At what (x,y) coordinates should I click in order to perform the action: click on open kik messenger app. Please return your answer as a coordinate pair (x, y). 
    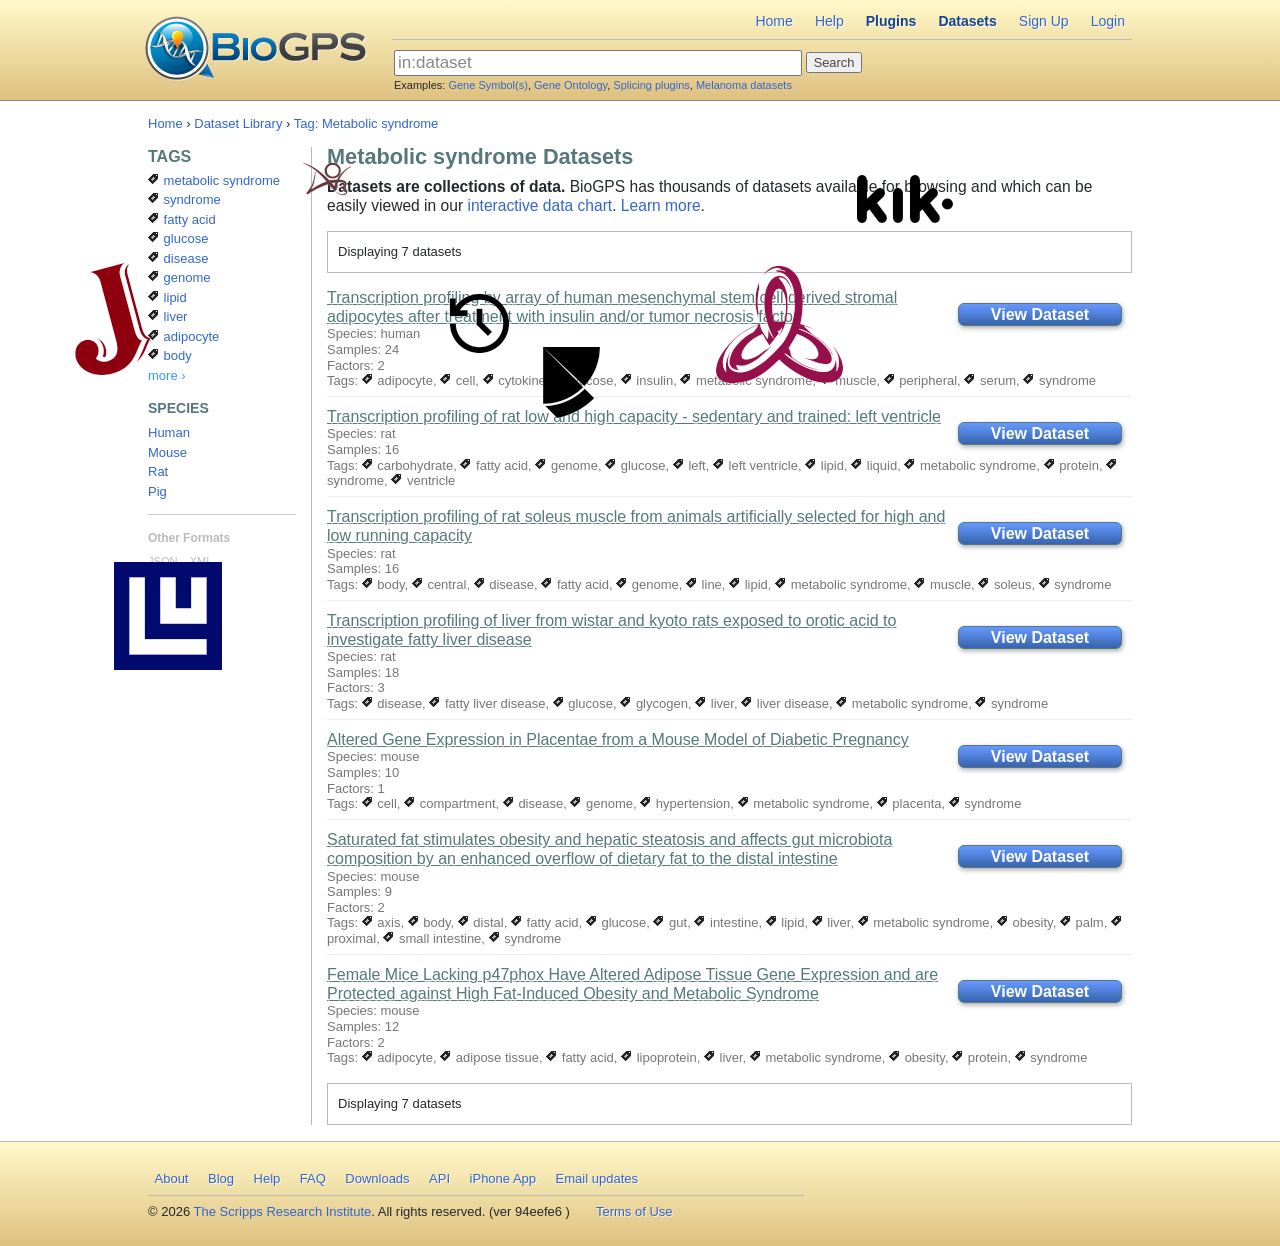
    Looking at the image, I should click on (905, 199).